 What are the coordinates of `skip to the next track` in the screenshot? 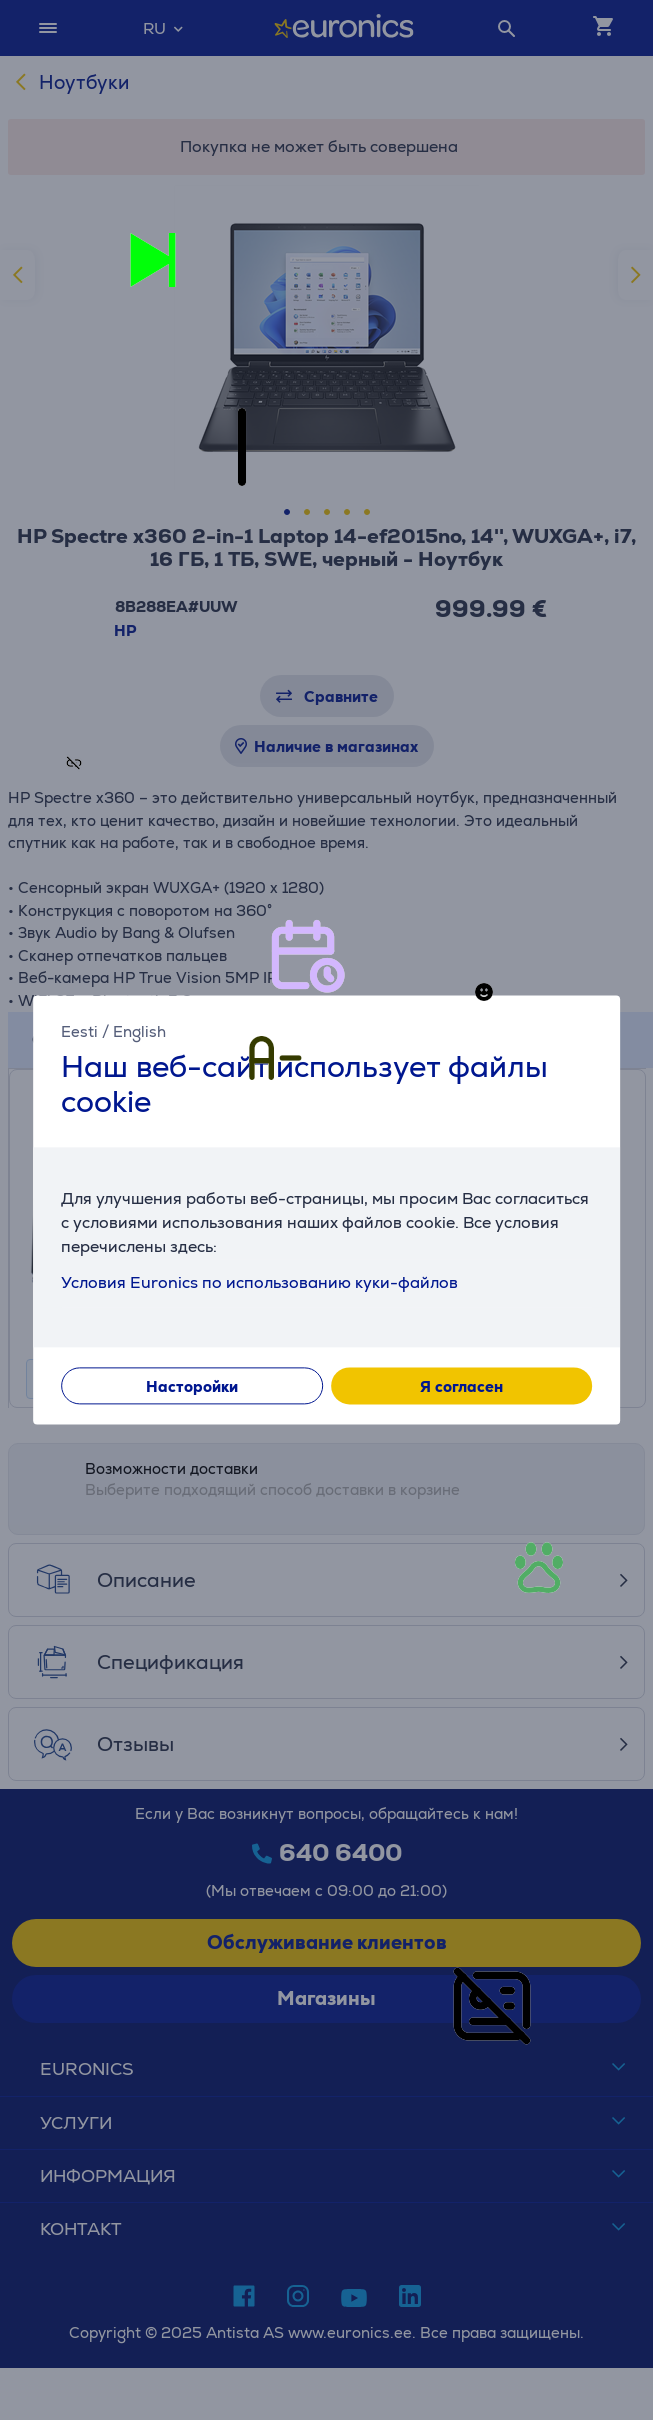 It's located at (153, 260).